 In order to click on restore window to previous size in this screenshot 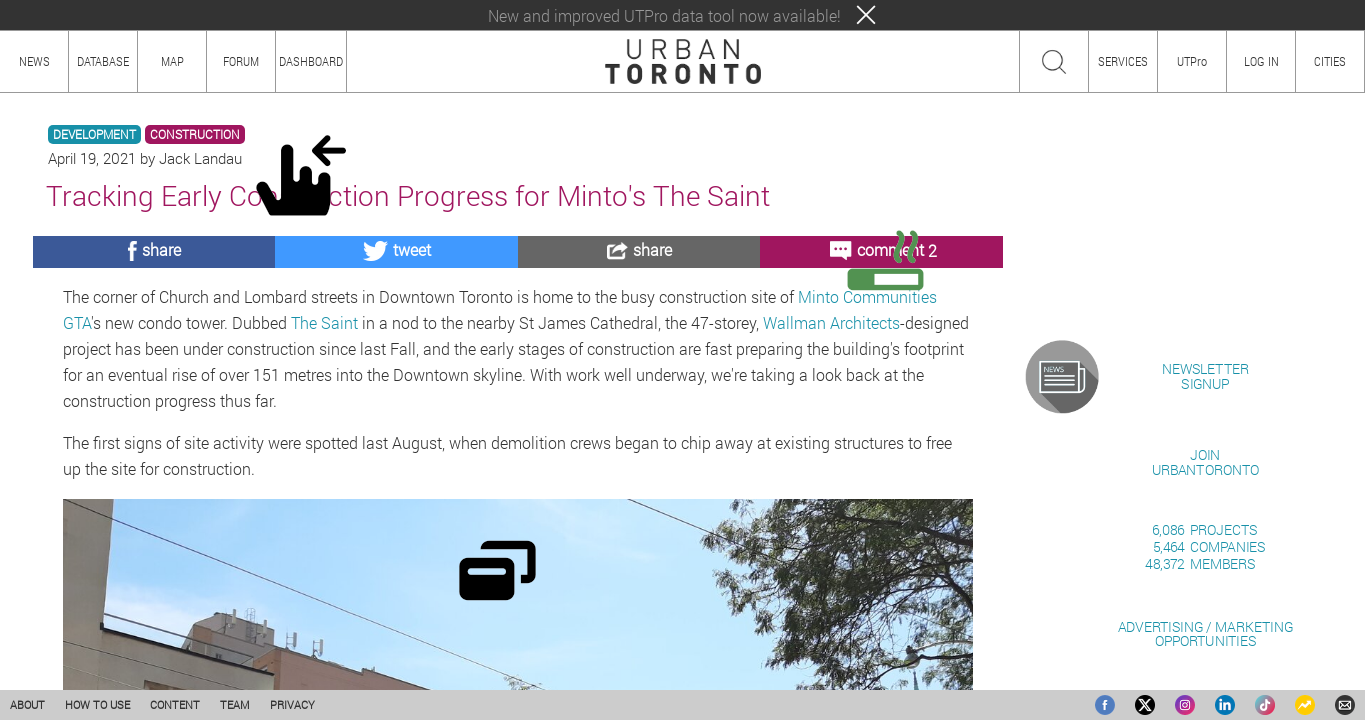, I will do `click(497, 570)`.